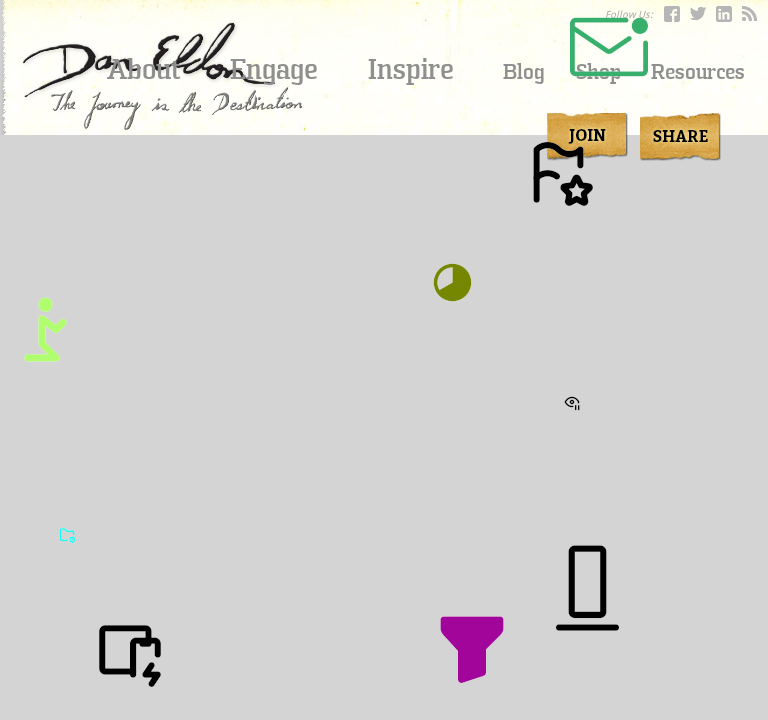  Describe the element at coordinates (67, 535) in the screenshot. I see `pin a folder to quick access` at that location.